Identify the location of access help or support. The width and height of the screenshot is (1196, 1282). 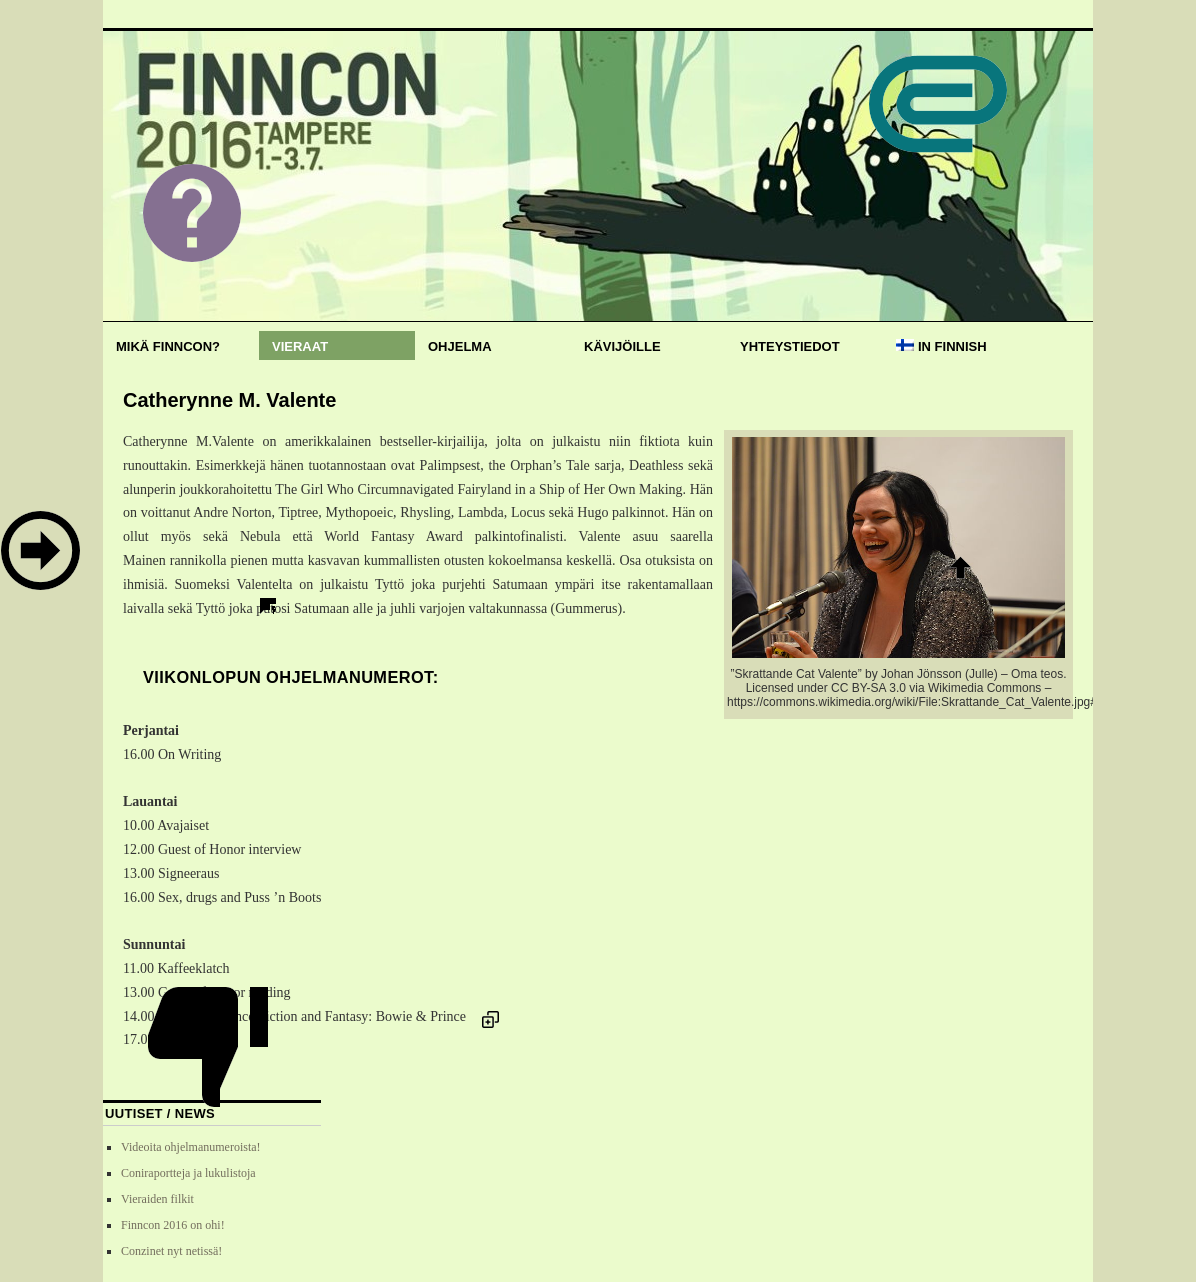
(192, 213).